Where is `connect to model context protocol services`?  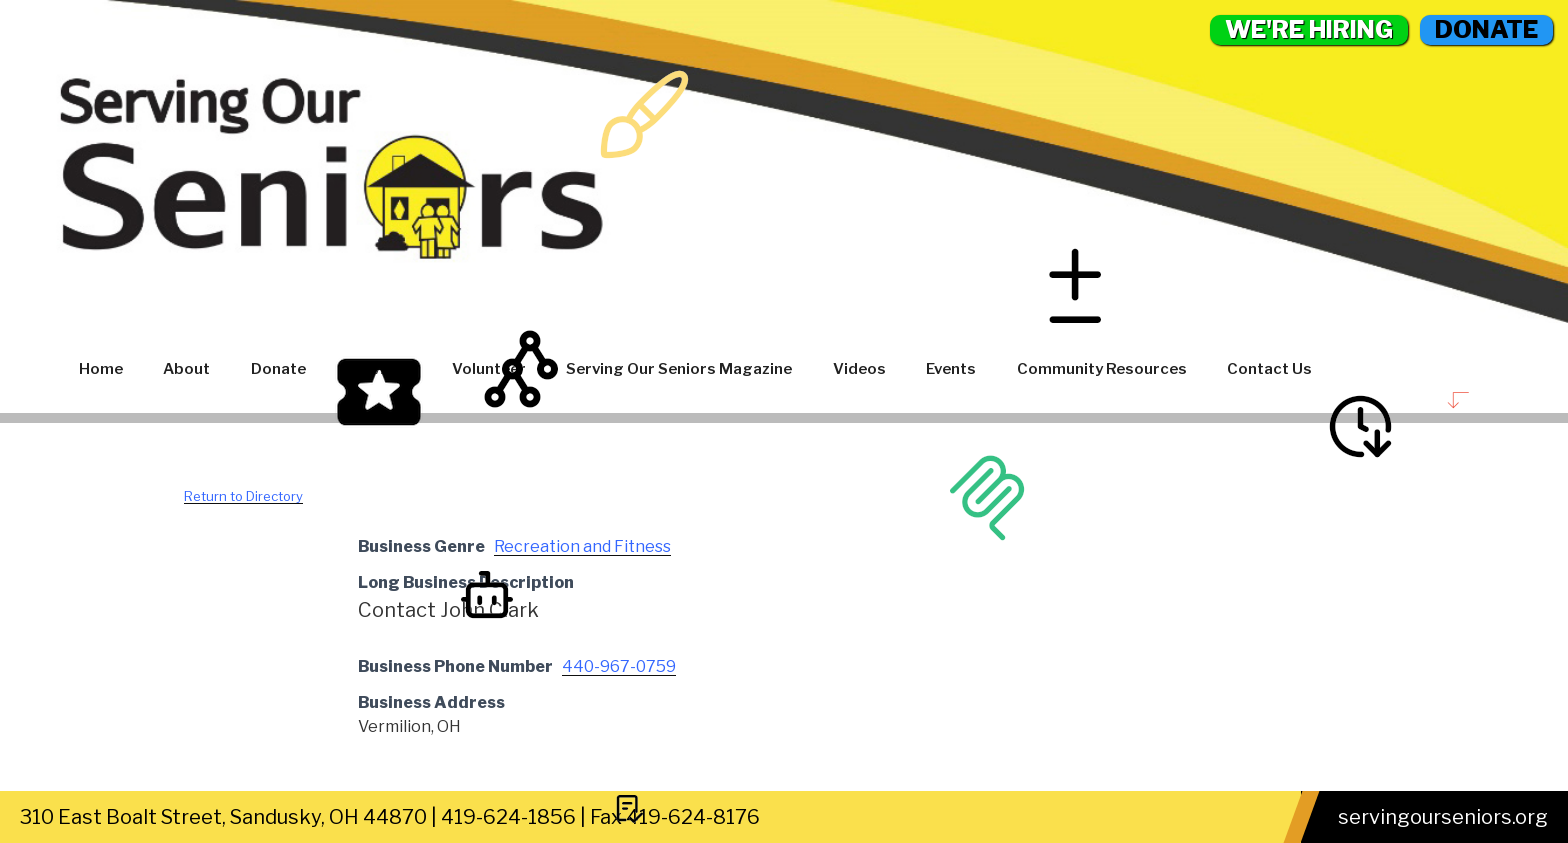
connect to model context protocol services is located at coordinates (987, 497).